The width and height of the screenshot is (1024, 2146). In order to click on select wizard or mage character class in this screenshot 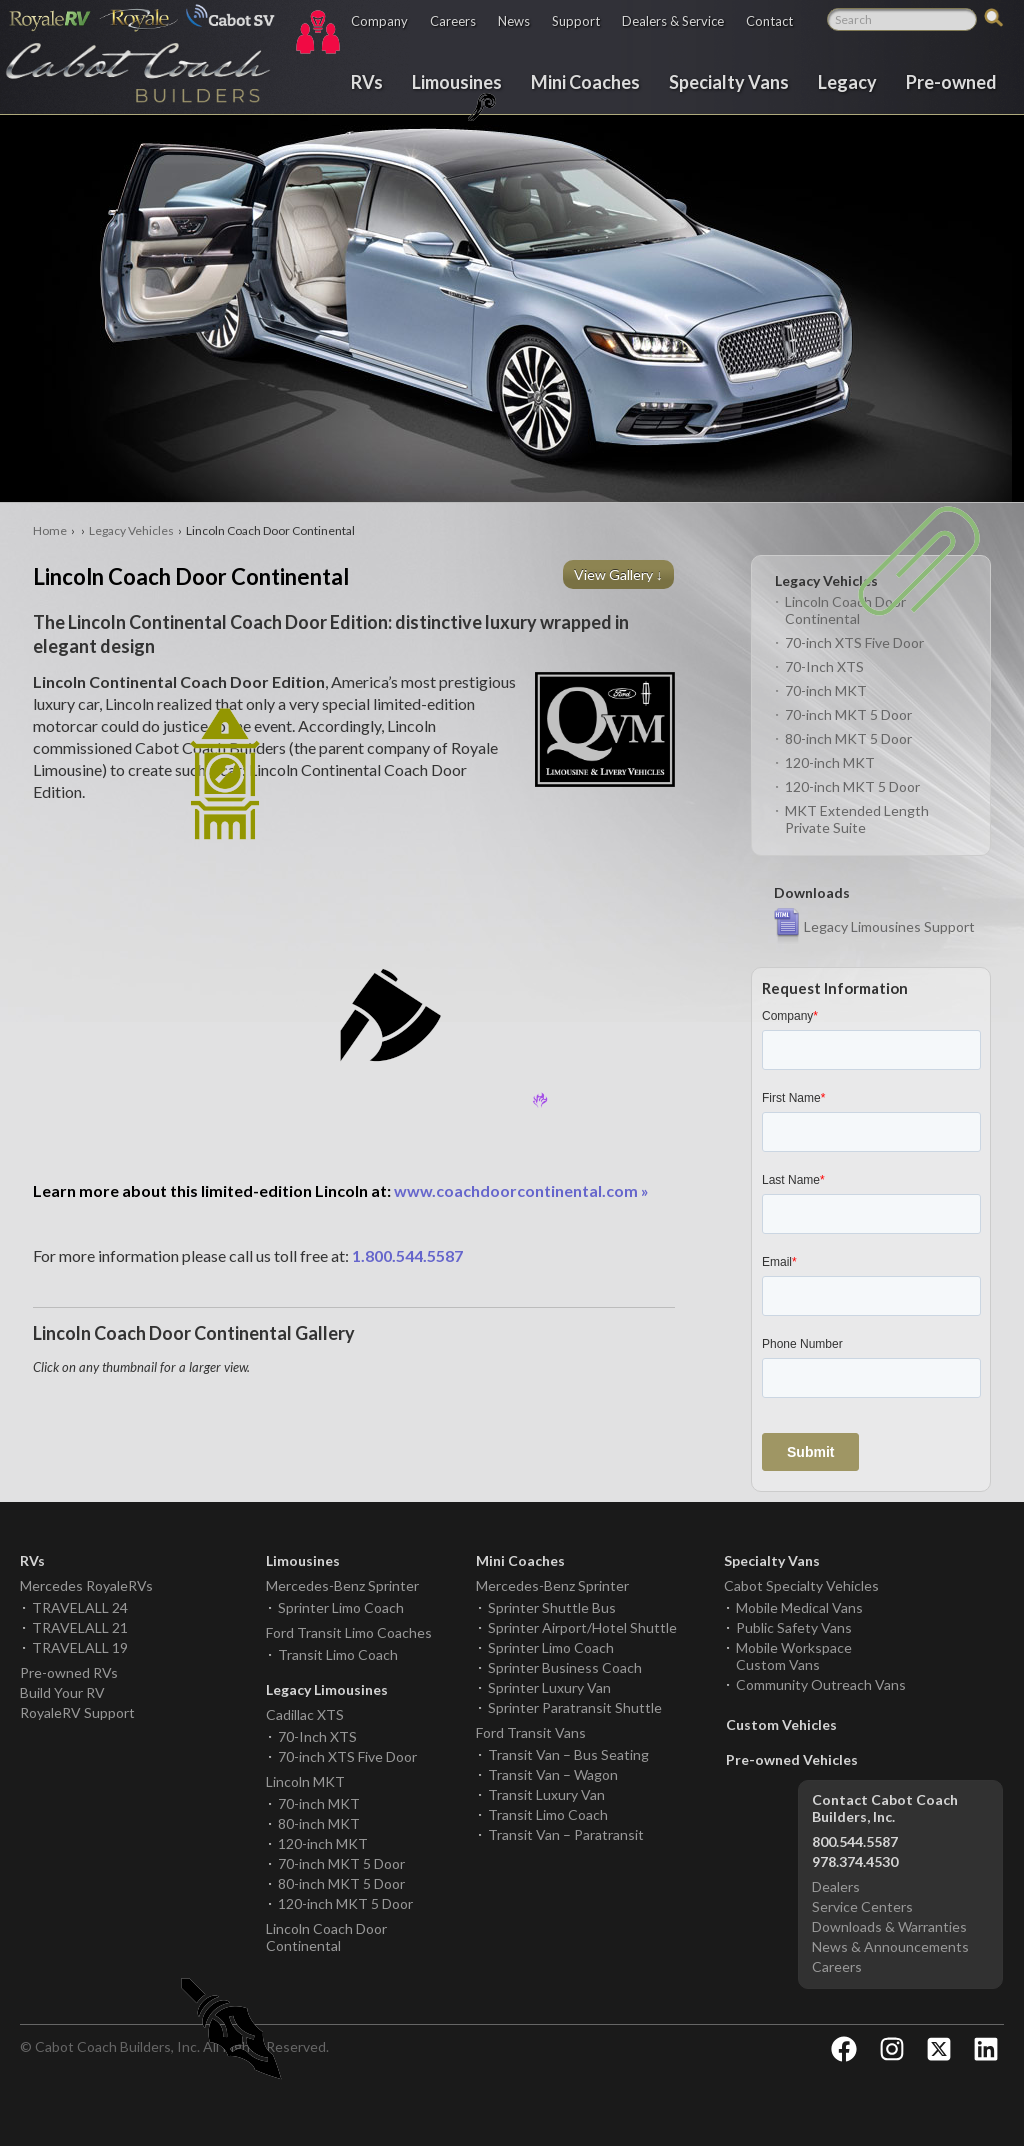, I will do `click(482, 107)`.